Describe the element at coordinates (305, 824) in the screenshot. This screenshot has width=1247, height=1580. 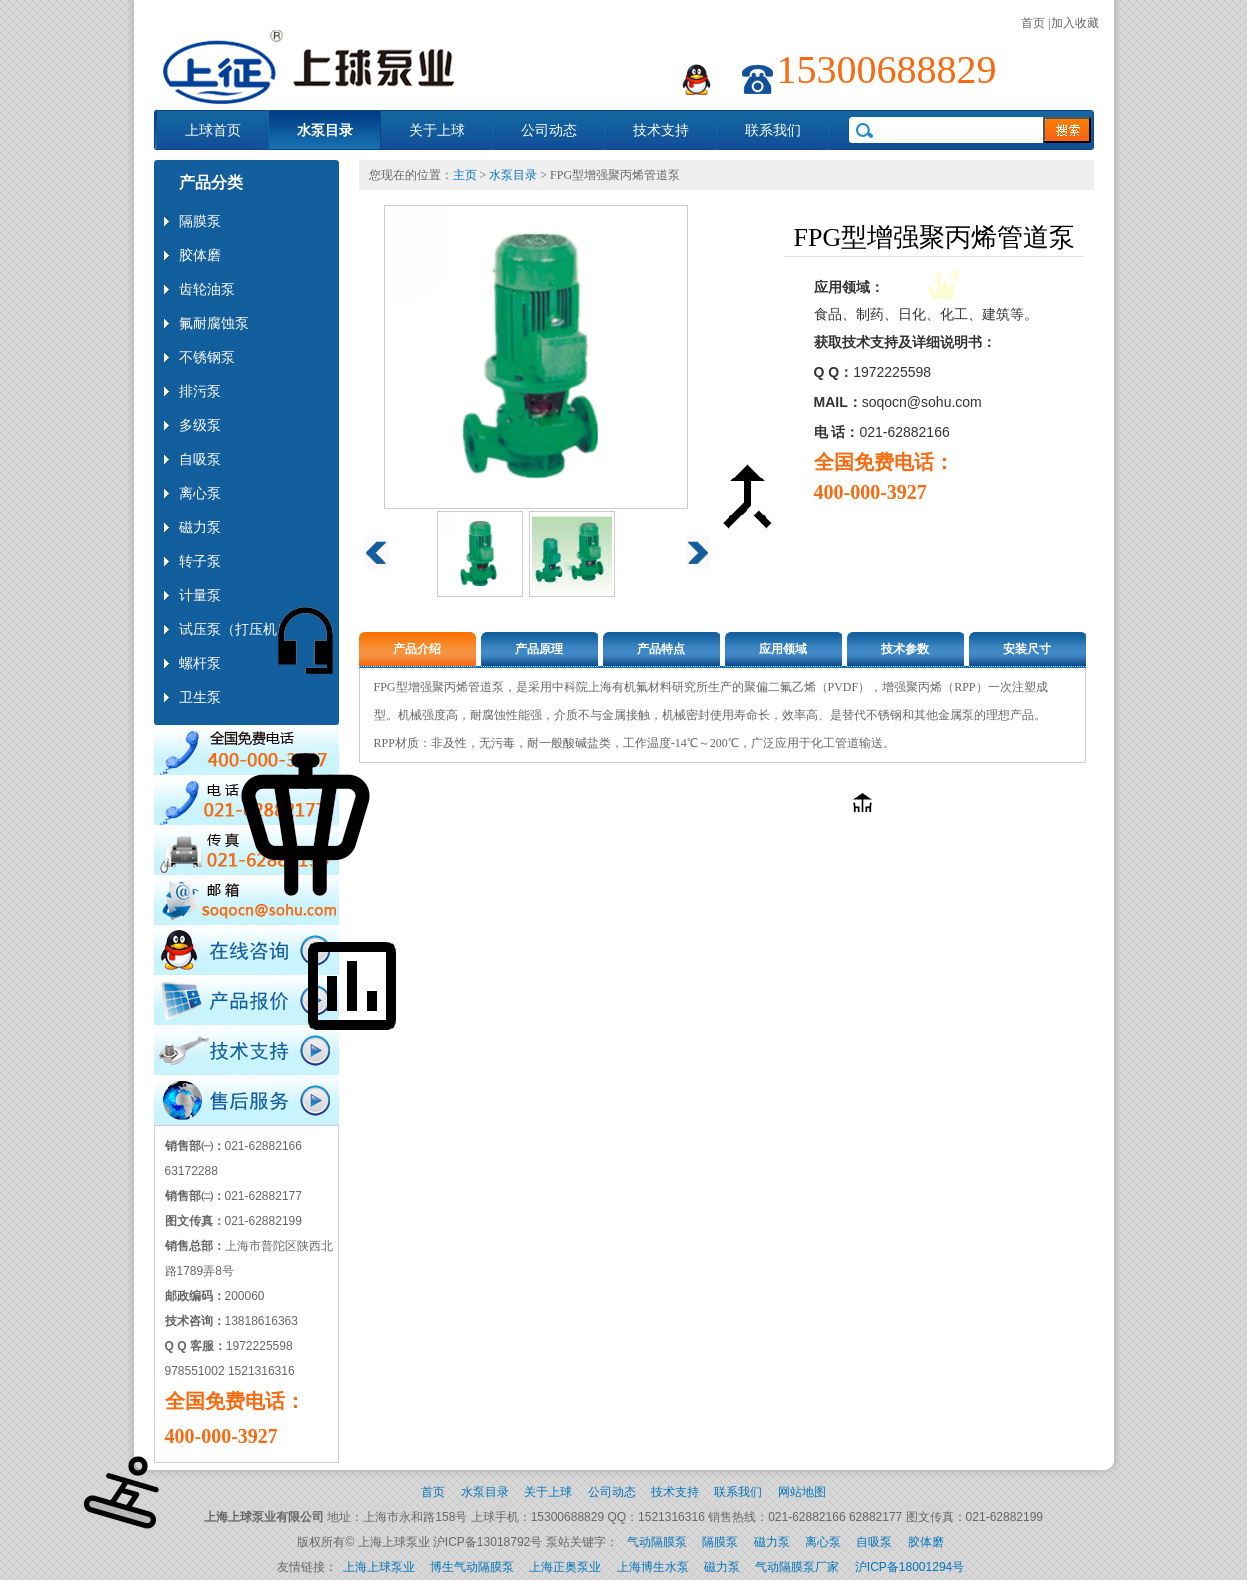
I see `access air traffic control features` at that location.